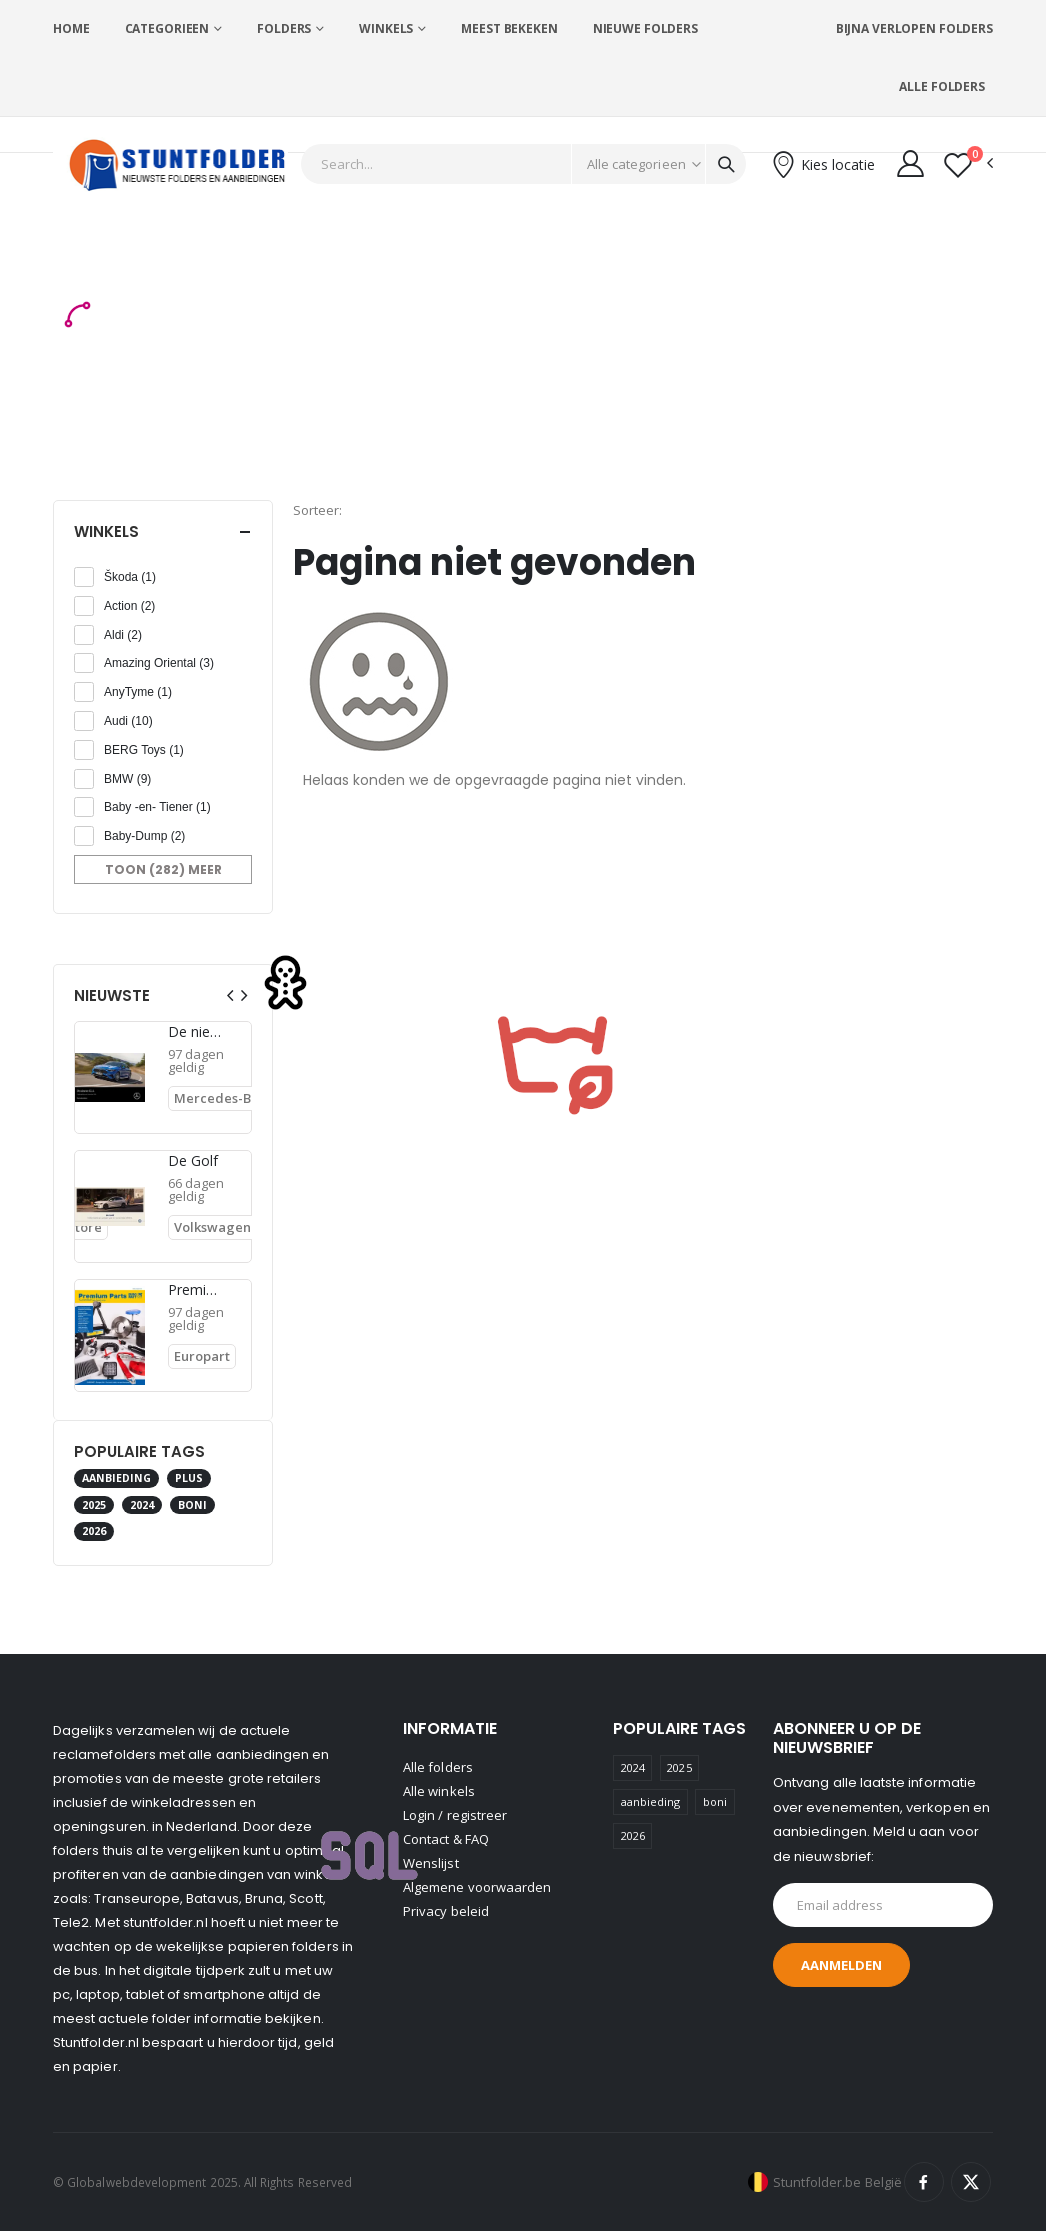 The width and height of the screenshot is (1046, 2231). I want to click on draw a curved path or bezier line, so click(77, 314).